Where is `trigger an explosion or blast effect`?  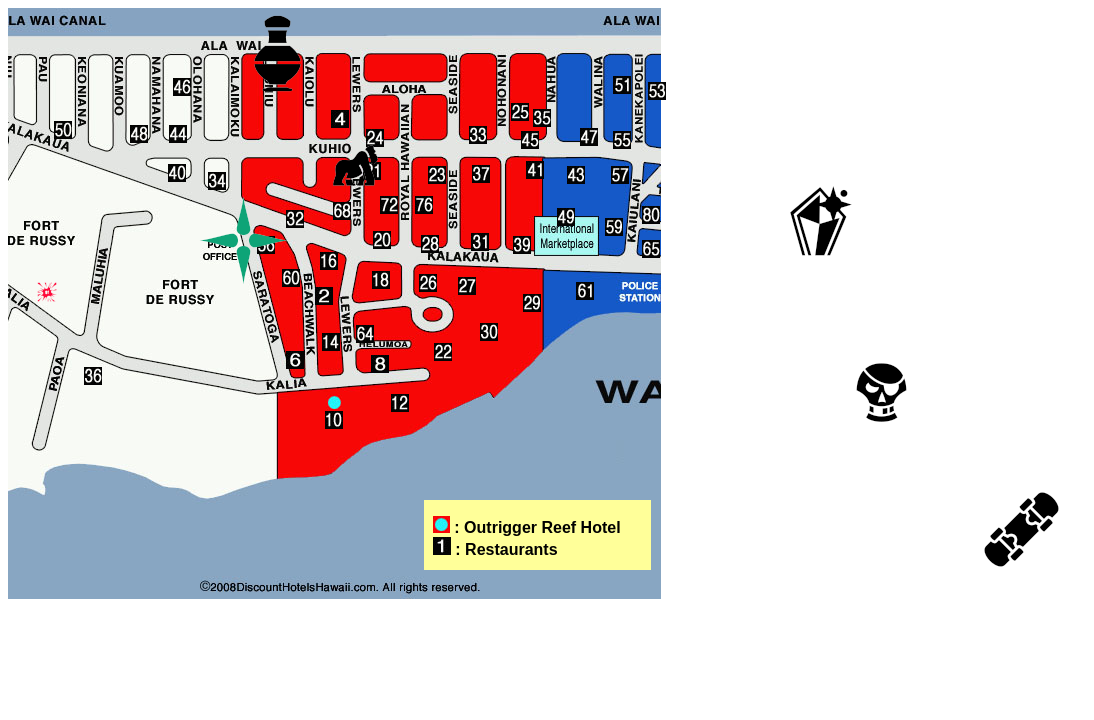
trigger an explosion or blast effect is located at coordinates (47, 292).